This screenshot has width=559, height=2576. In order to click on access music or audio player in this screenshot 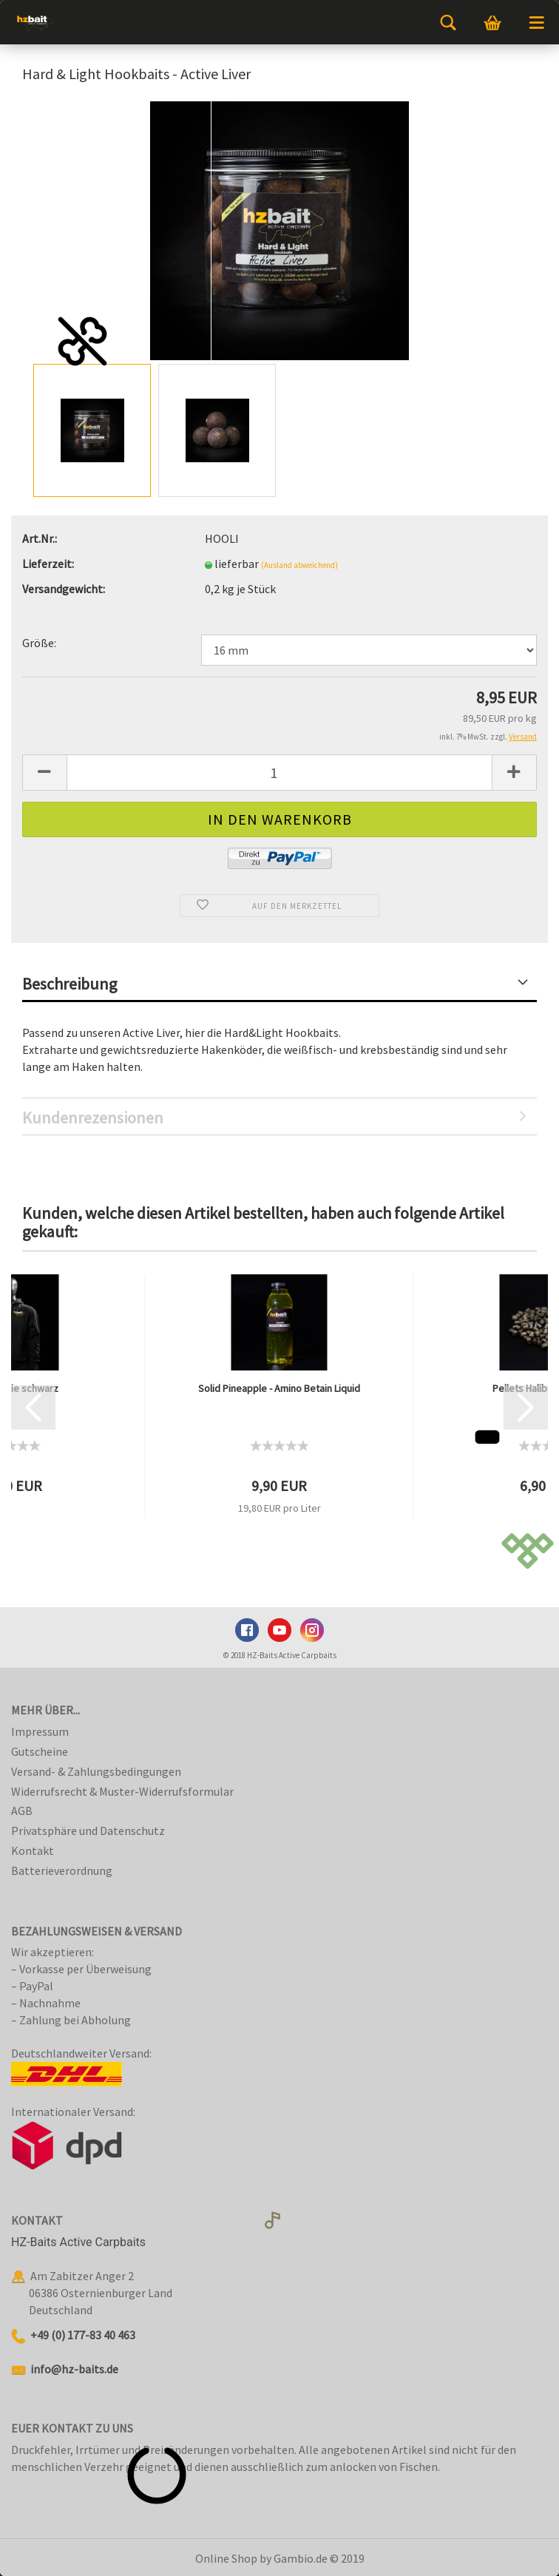, I will do `click(272, 2220)`.